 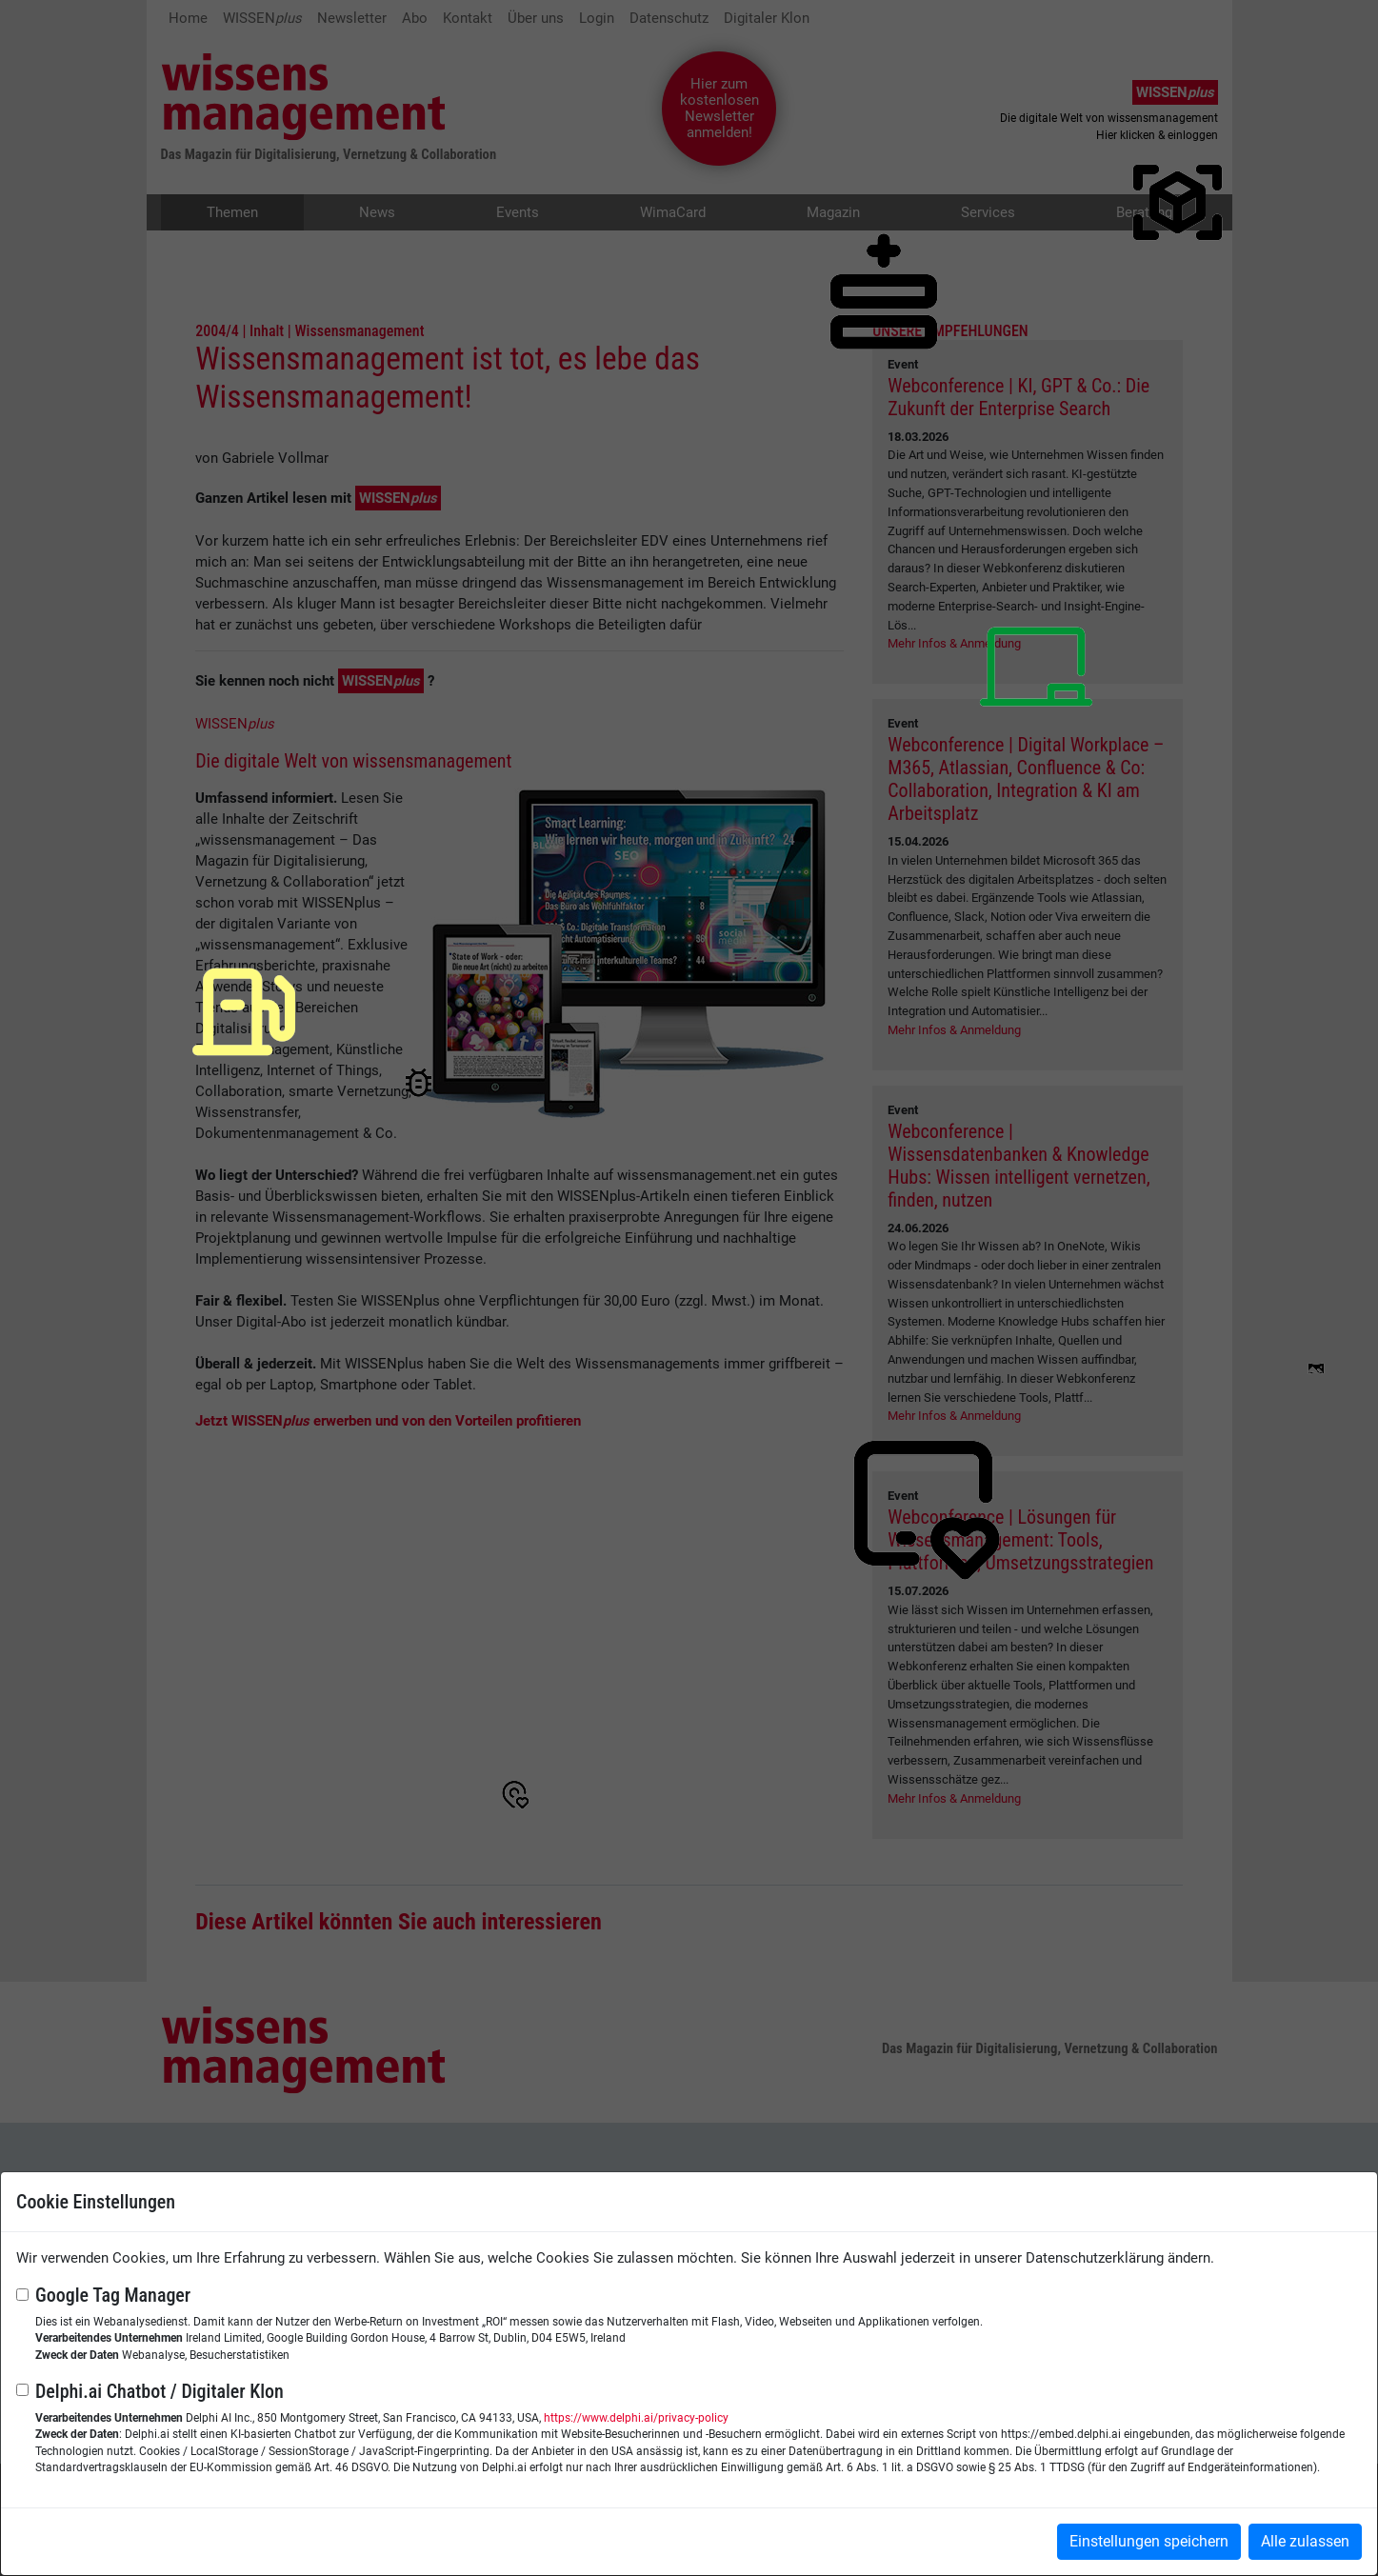 What do you see at coordinates (418, 1082) in the screenshot?
I see `report a bug or issue` at bounding box center [418, 1082].